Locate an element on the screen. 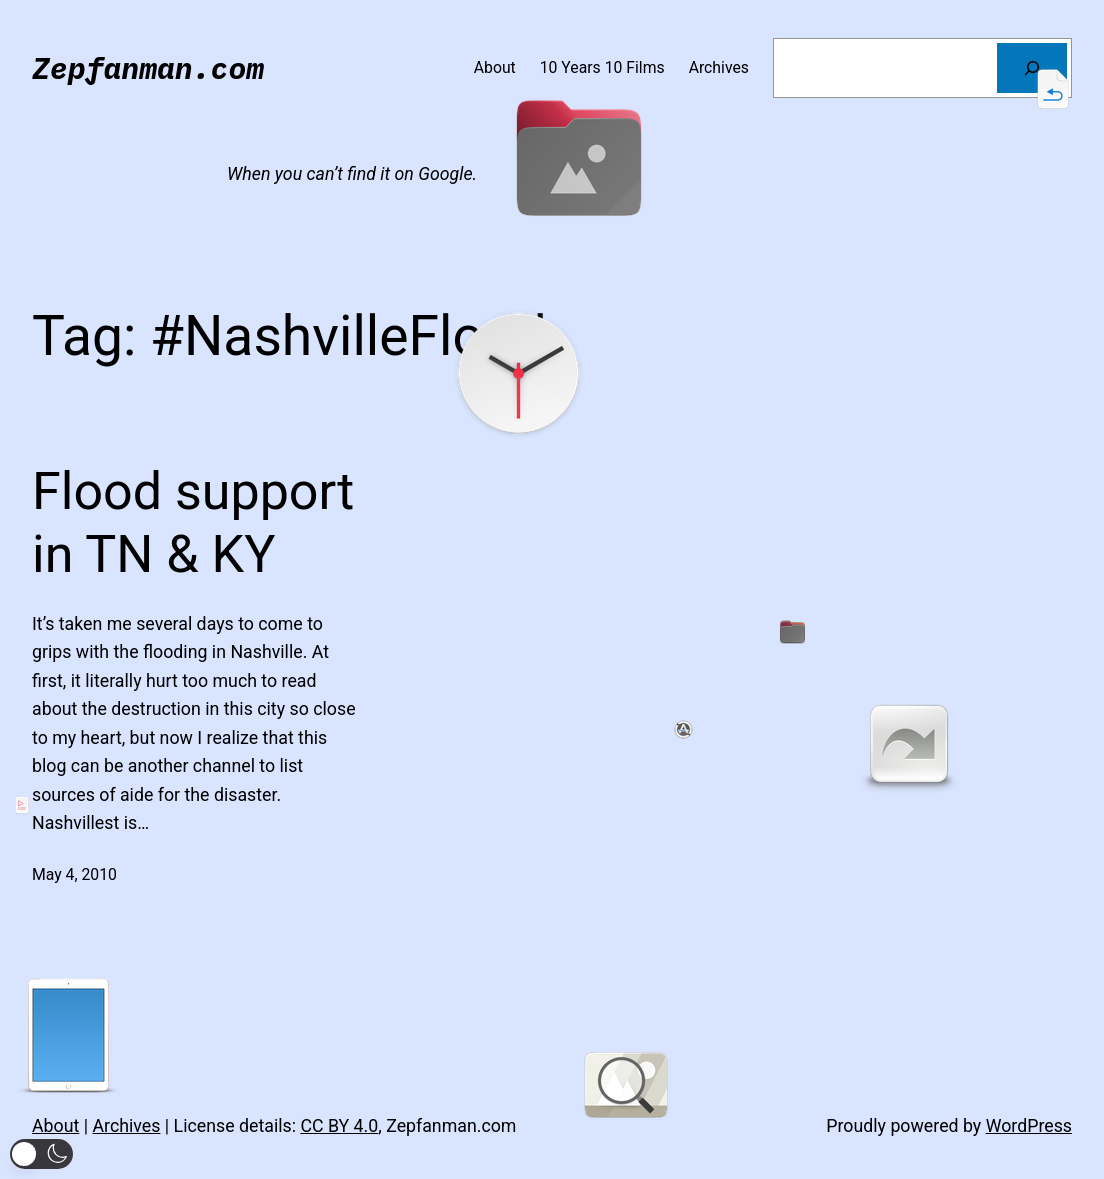  indicates a symbolic link or shortcut to another file is located at coordinates (910, 748).